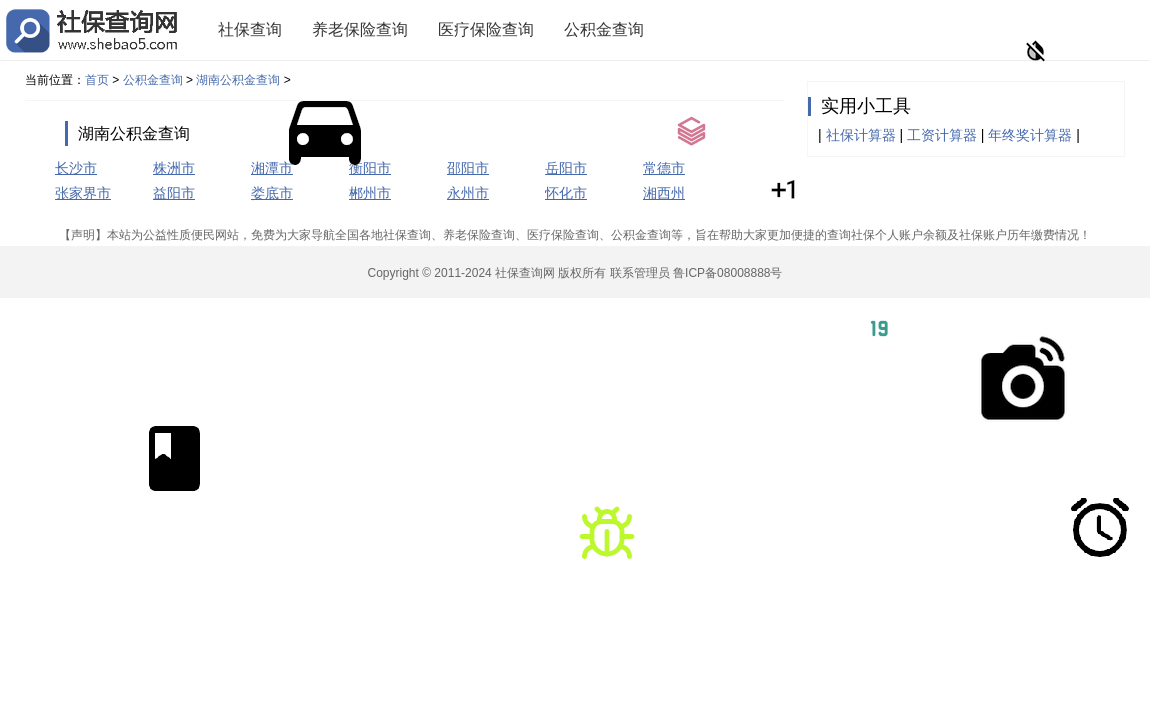  I want to click on estimated time of arrival for your ride, so click(325, 133).